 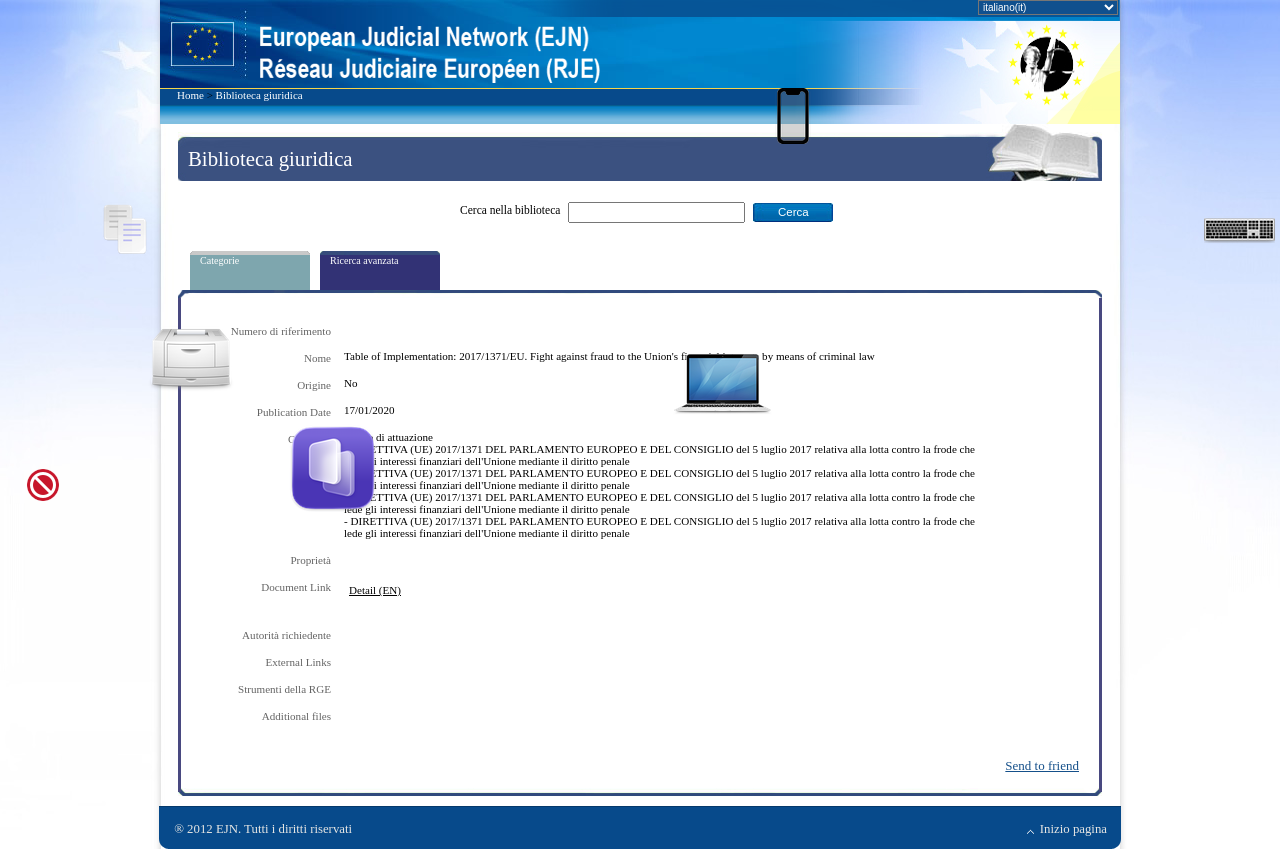 I want to click on print document using postscript printer, so click(x=191, y=358).